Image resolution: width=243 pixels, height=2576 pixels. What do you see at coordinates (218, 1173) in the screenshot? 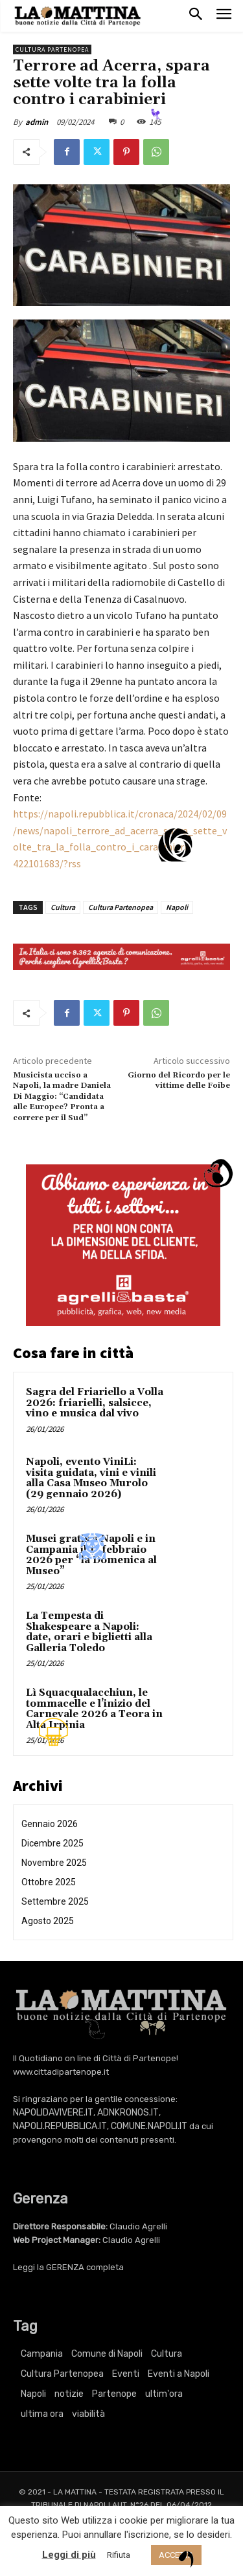
I see `indicates theft or pickpocketing in a game` at bounding box center [218, 1173].